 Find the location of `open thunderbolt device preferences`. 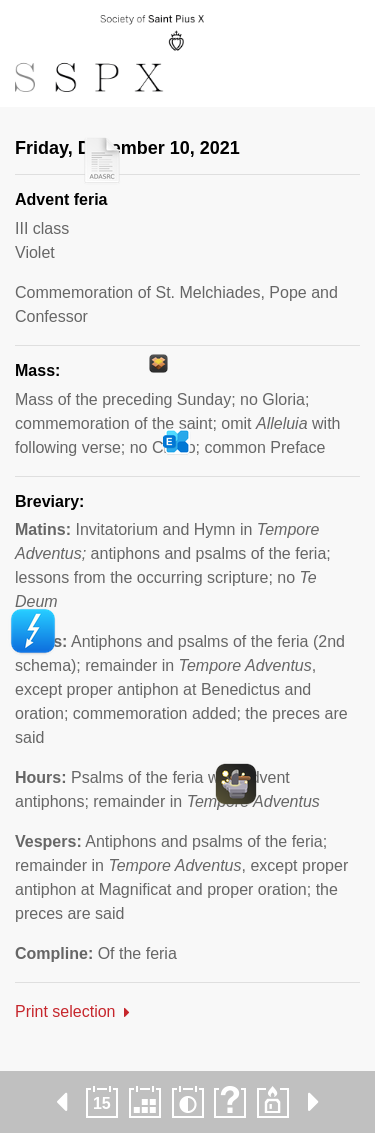

open thunderbolt device preferences is located at coordinates (33, 631).